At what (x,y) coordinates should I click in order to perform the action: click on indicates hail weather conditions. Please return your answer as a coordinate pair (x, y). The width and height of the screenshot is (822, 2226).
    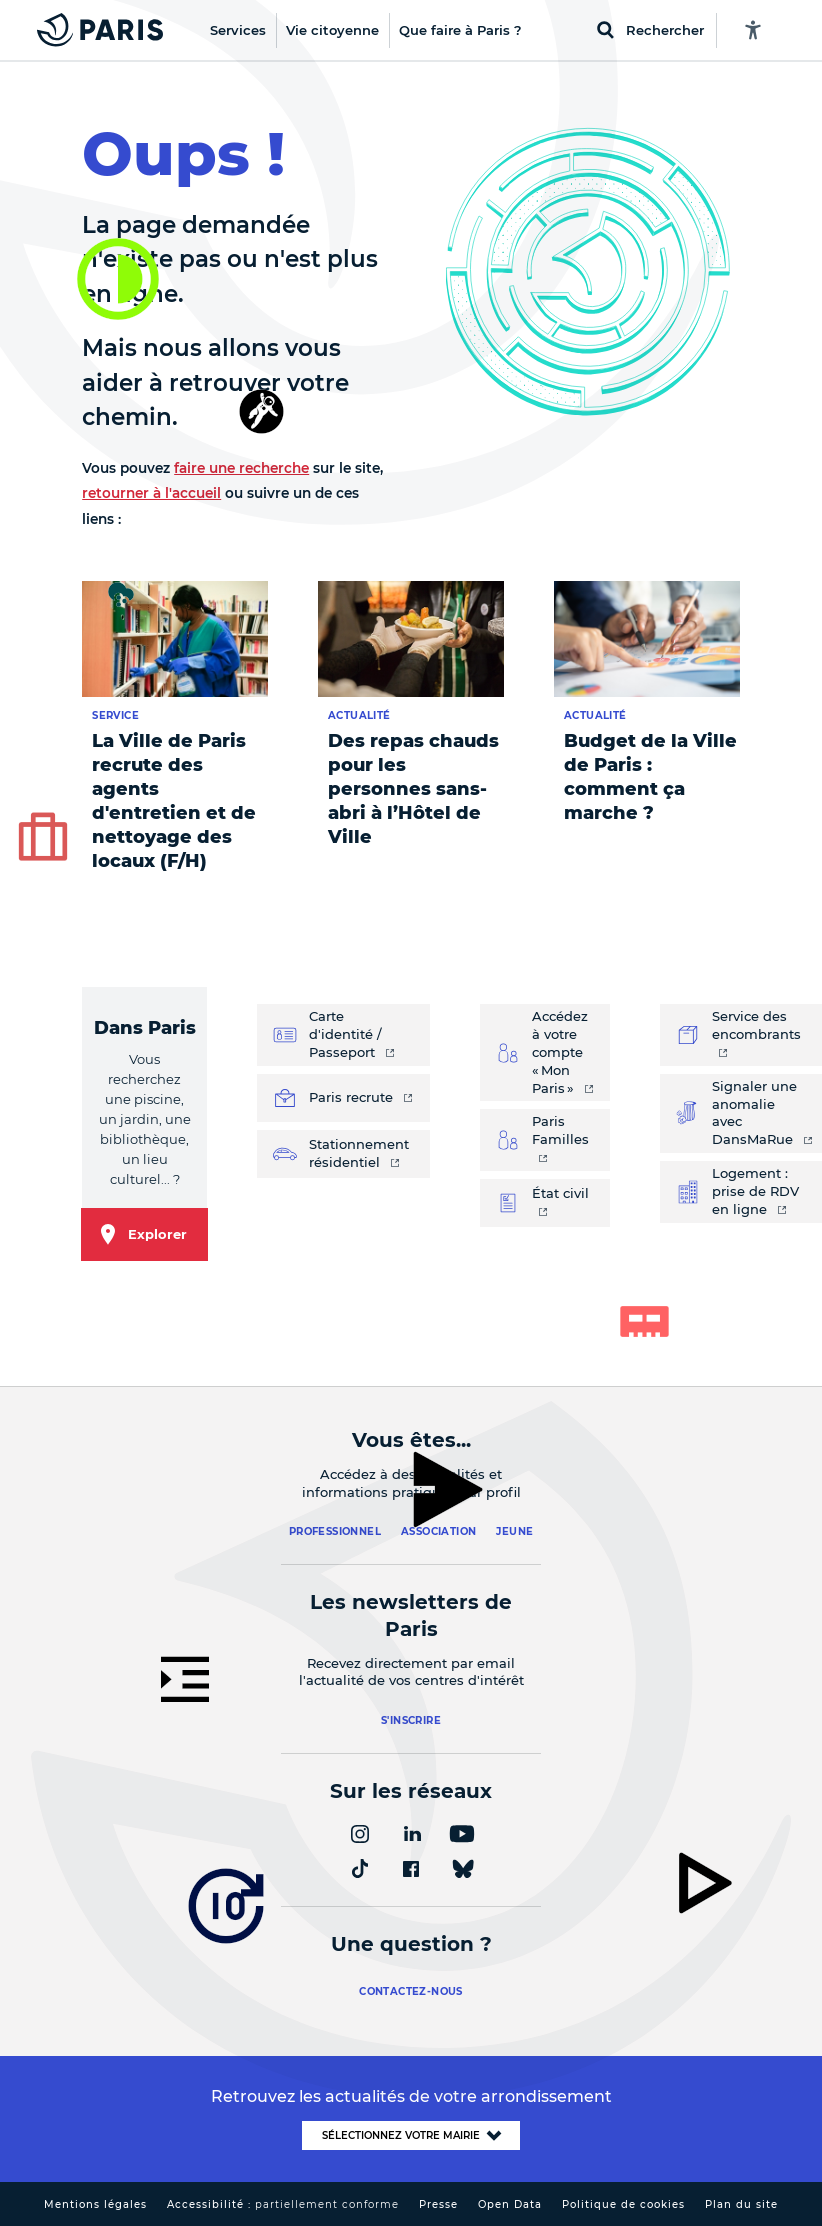
    Looking at the image, I should click on (121, 594).